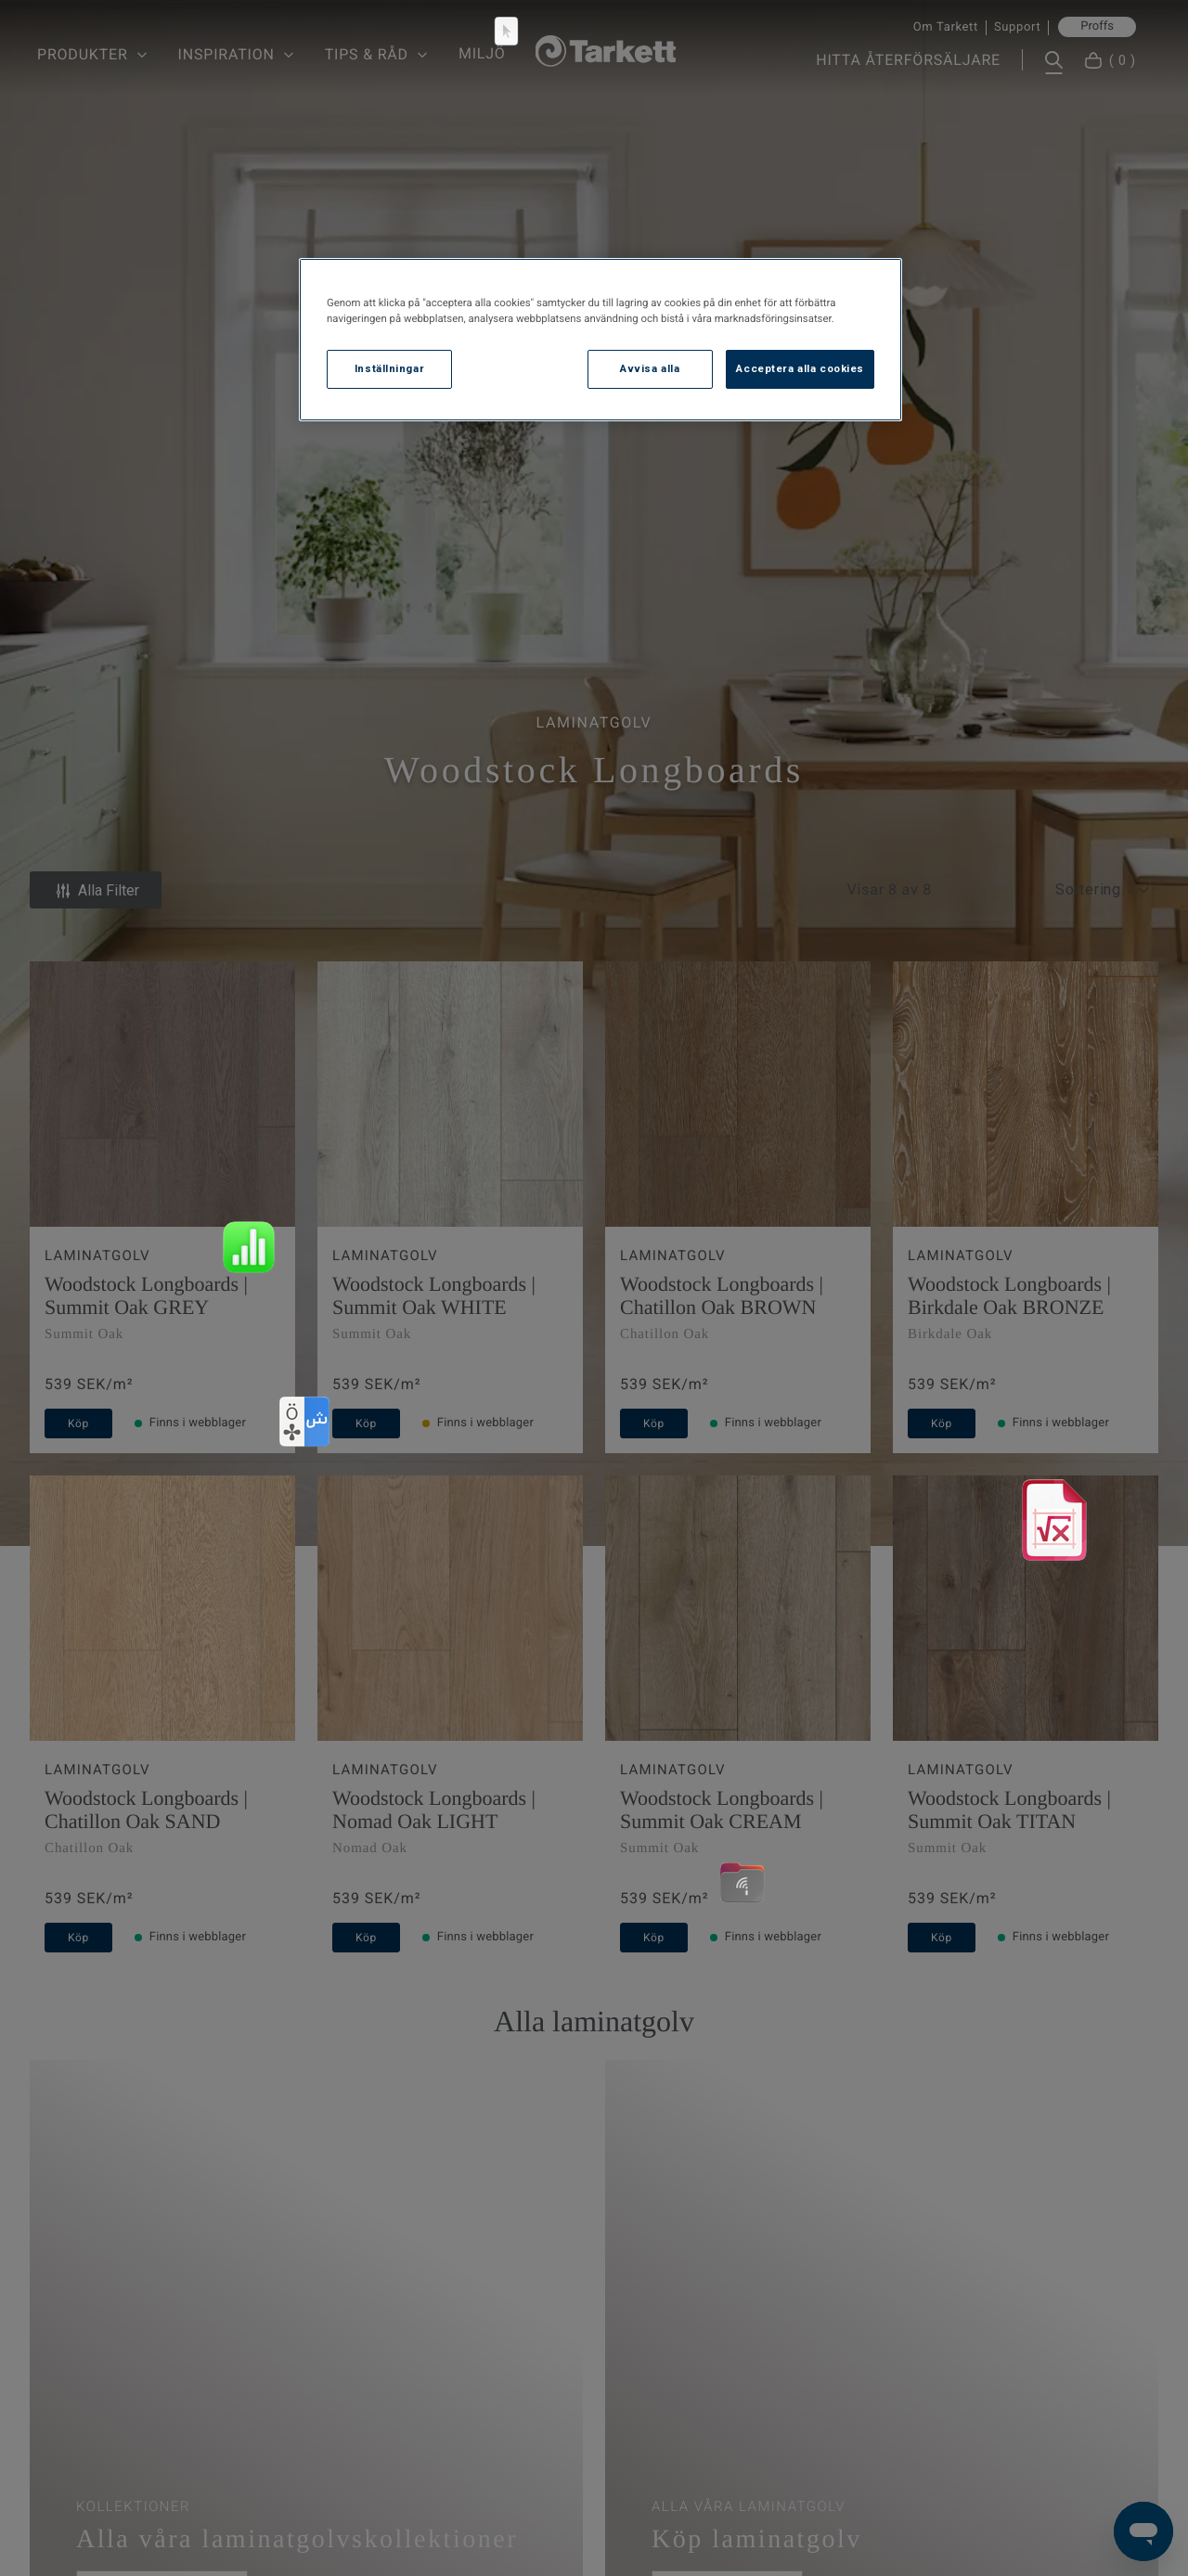 The image size is (1188, 2576). Describe the element at coordinates (304, 1422) in the screenshot. I see `open the gnome characters app` at that location.